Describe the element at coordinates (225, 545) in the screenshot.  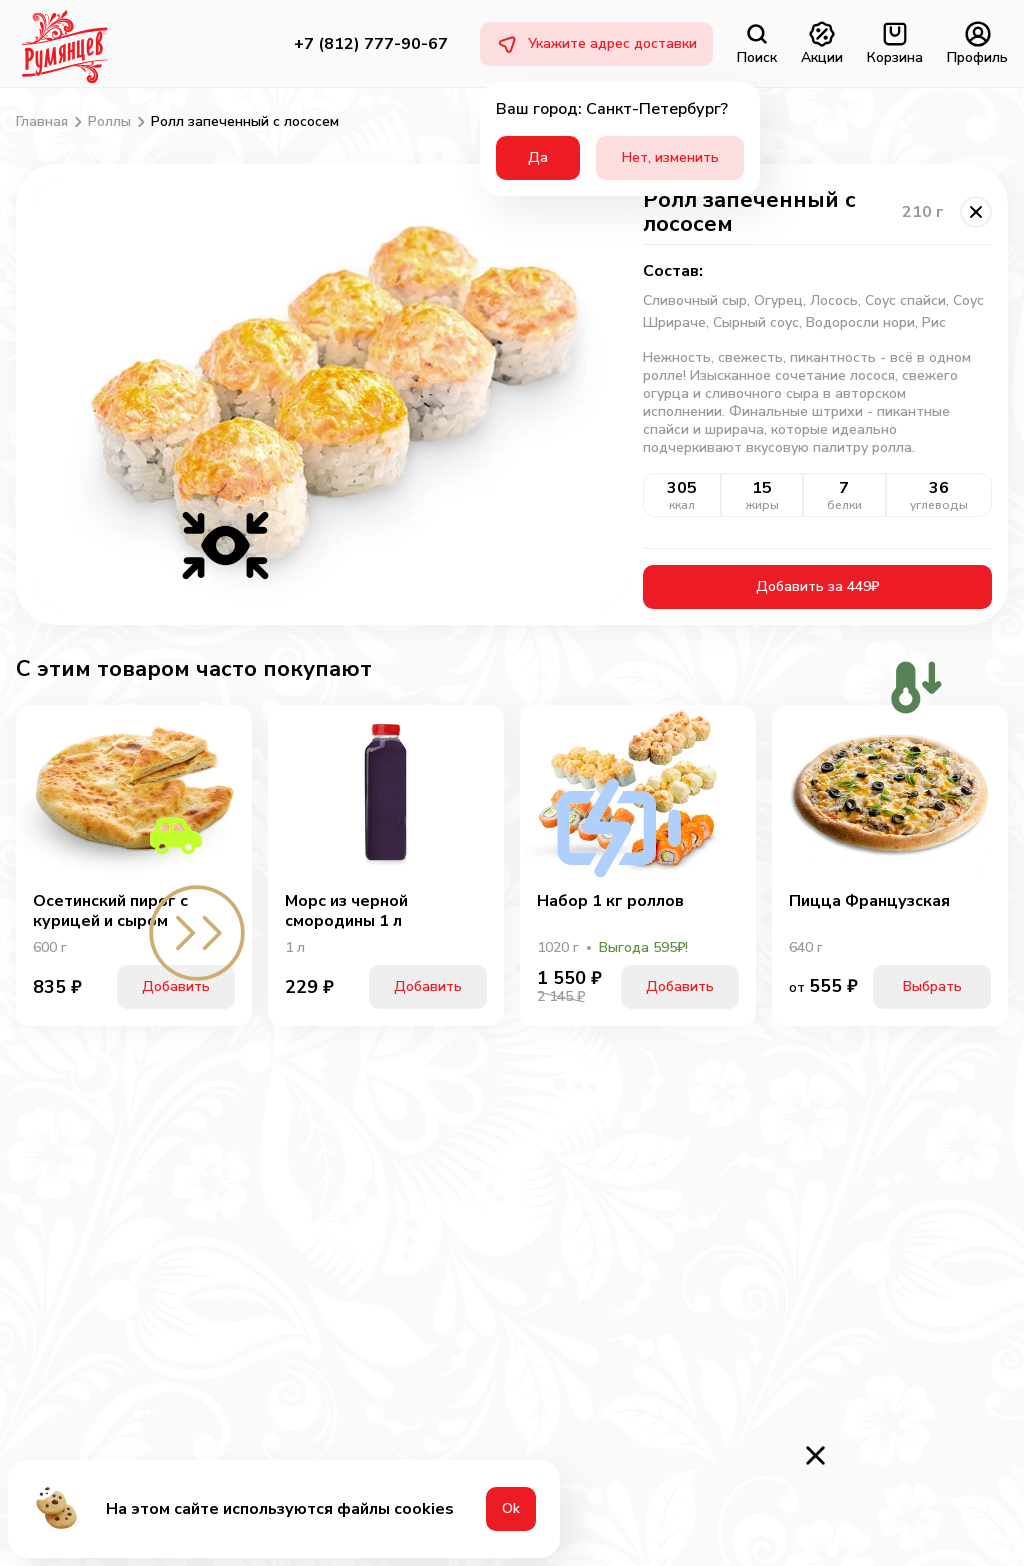
I see `focus view on selected element` at that location.